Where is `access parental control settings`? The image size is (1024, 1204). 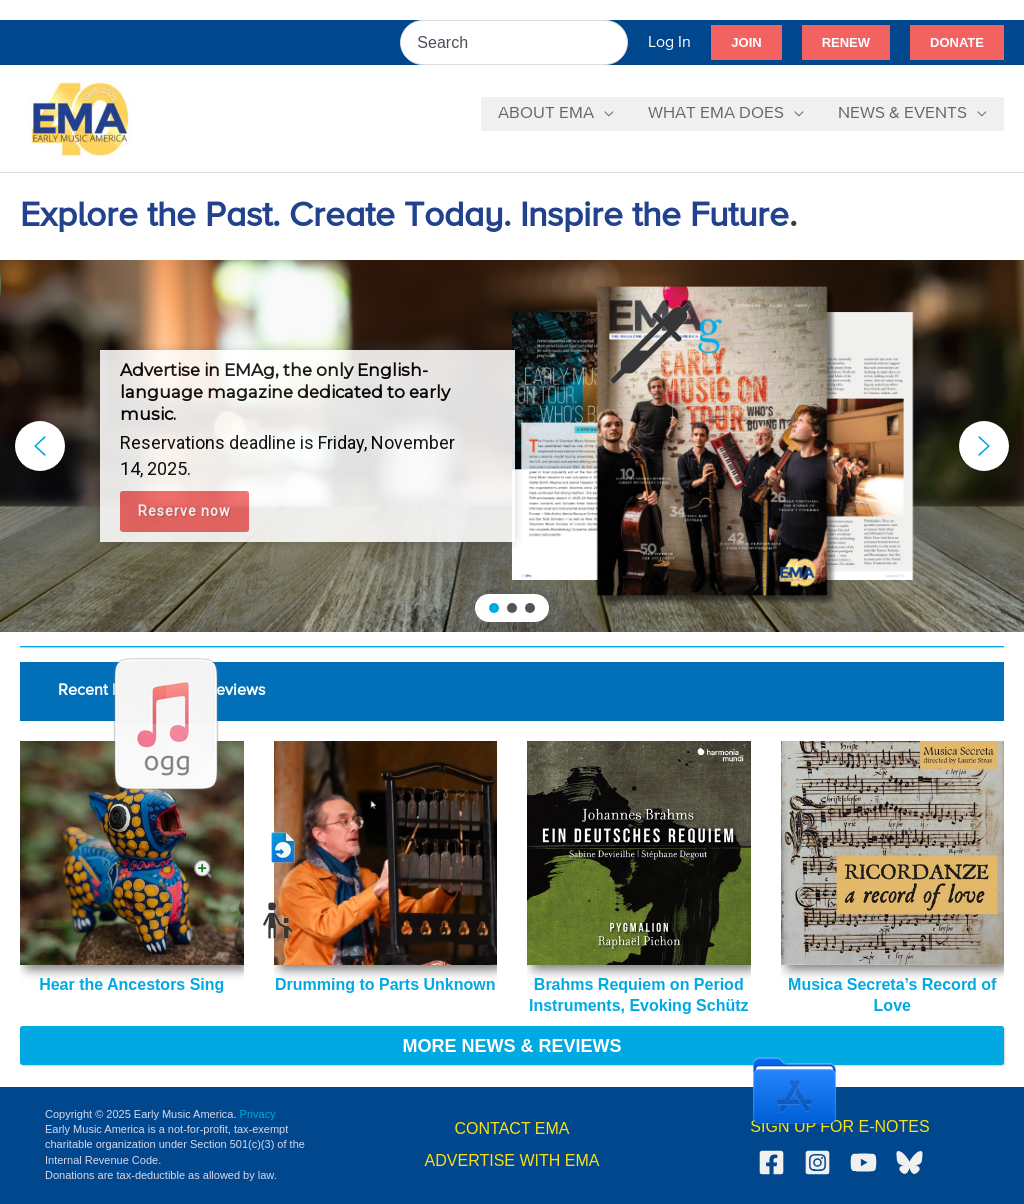
access parental control settings is located at coordinates (278, 920).